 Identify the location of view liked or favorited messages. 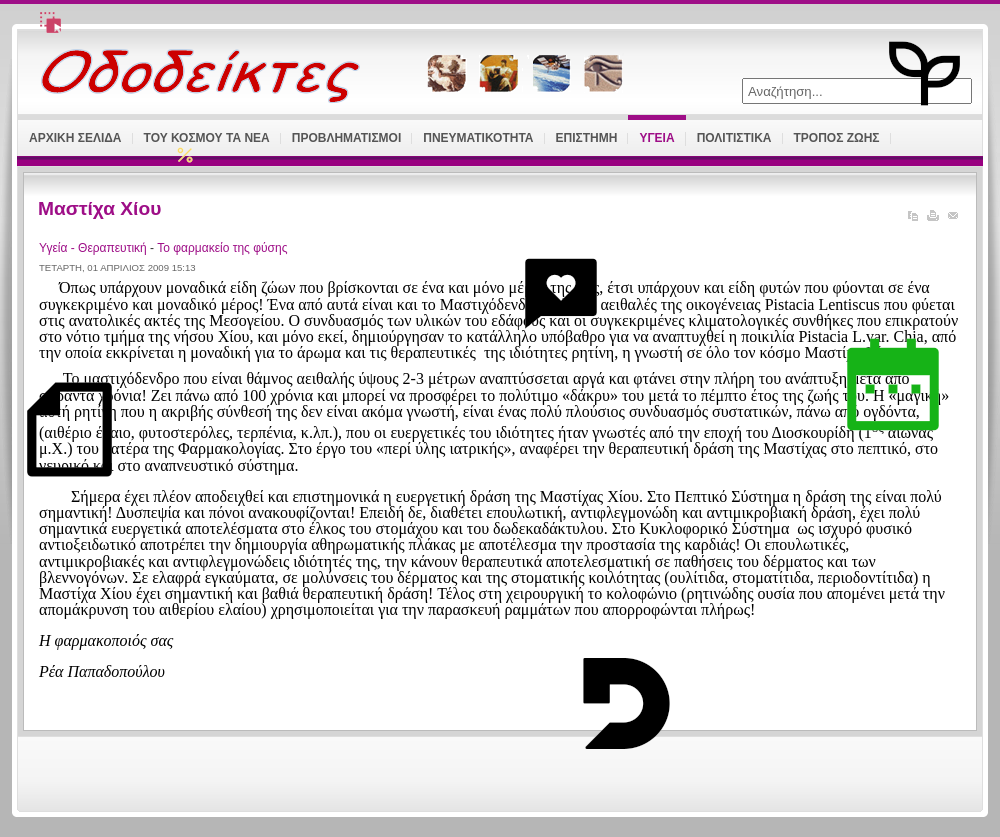
(561, 291).